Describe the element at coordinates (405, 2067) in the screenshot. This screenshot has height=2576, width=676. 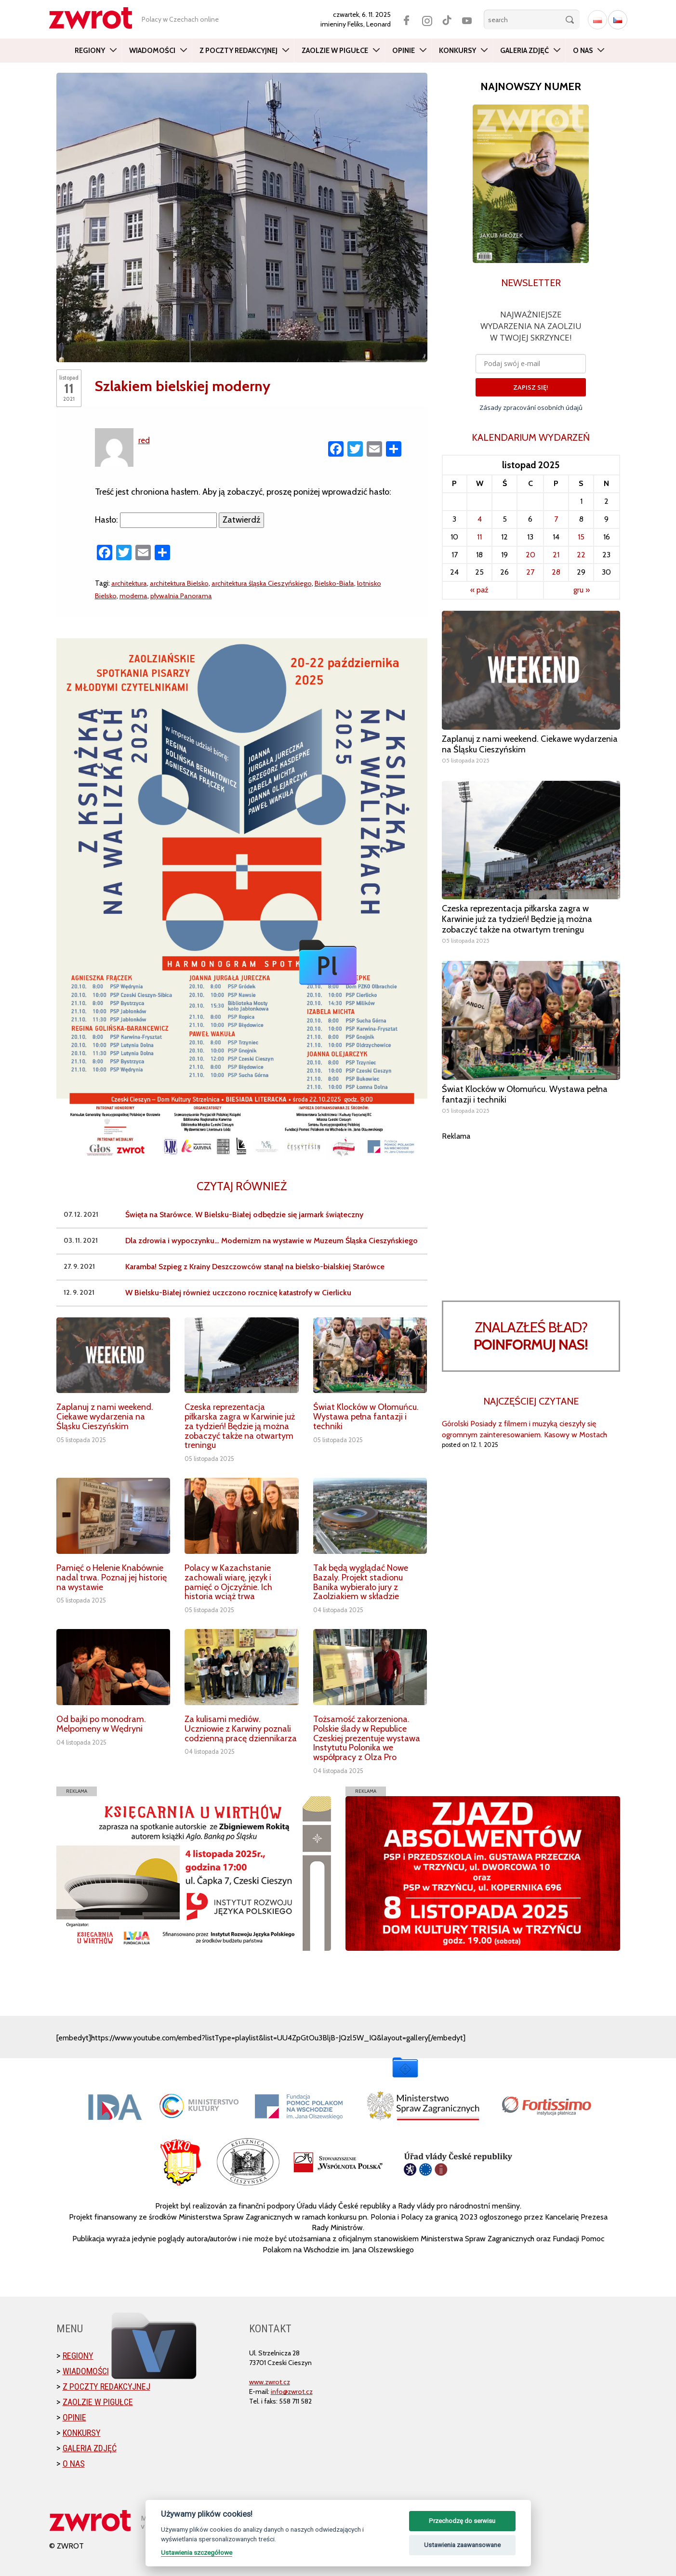
I see `access your public folder` at that location.